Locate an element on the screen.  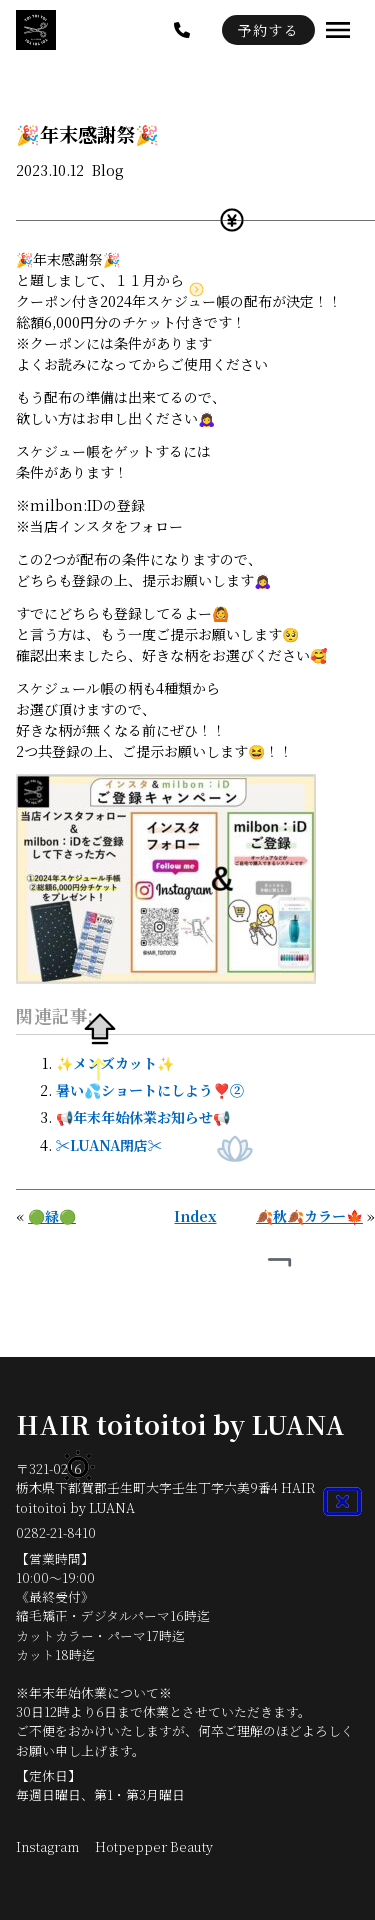
open meditation or mindfulness feature is located at coordinates (235, 1150).